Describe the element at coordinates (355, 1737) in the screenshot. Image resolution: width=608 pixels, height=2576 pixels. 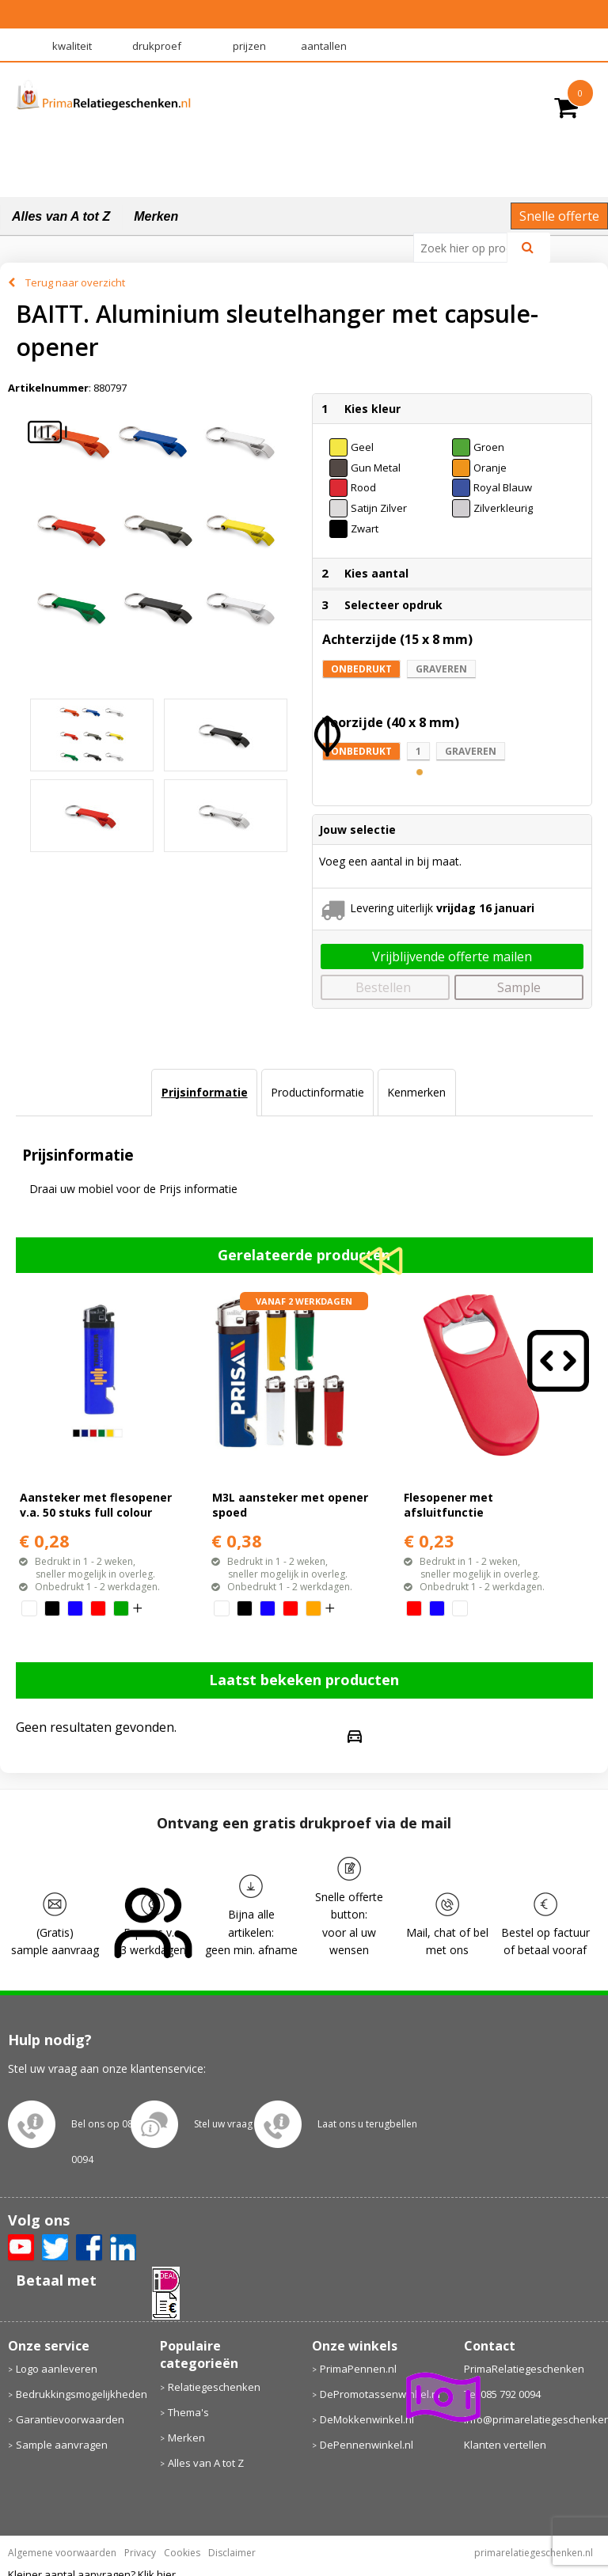
I see `indicates it's time to leave for your destination` at that location.